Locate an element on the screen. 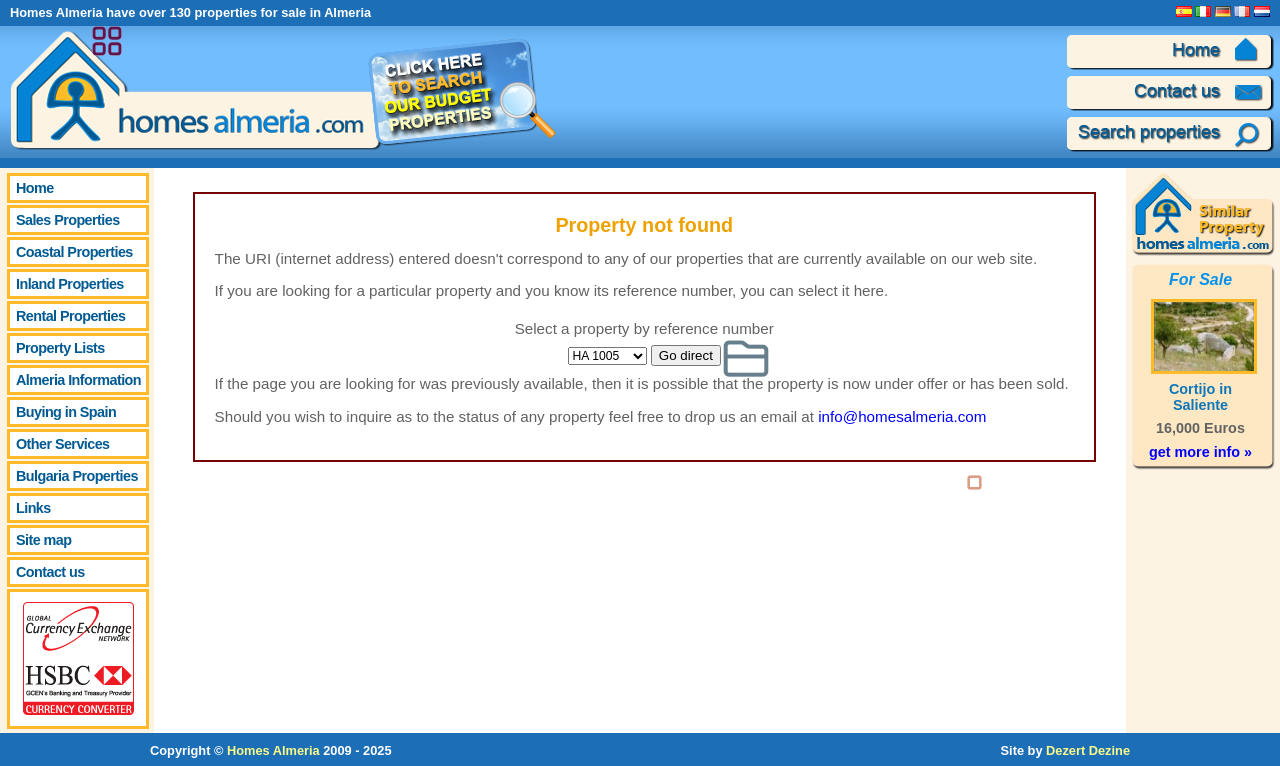  view all apps is located at coordinates (107, 41).